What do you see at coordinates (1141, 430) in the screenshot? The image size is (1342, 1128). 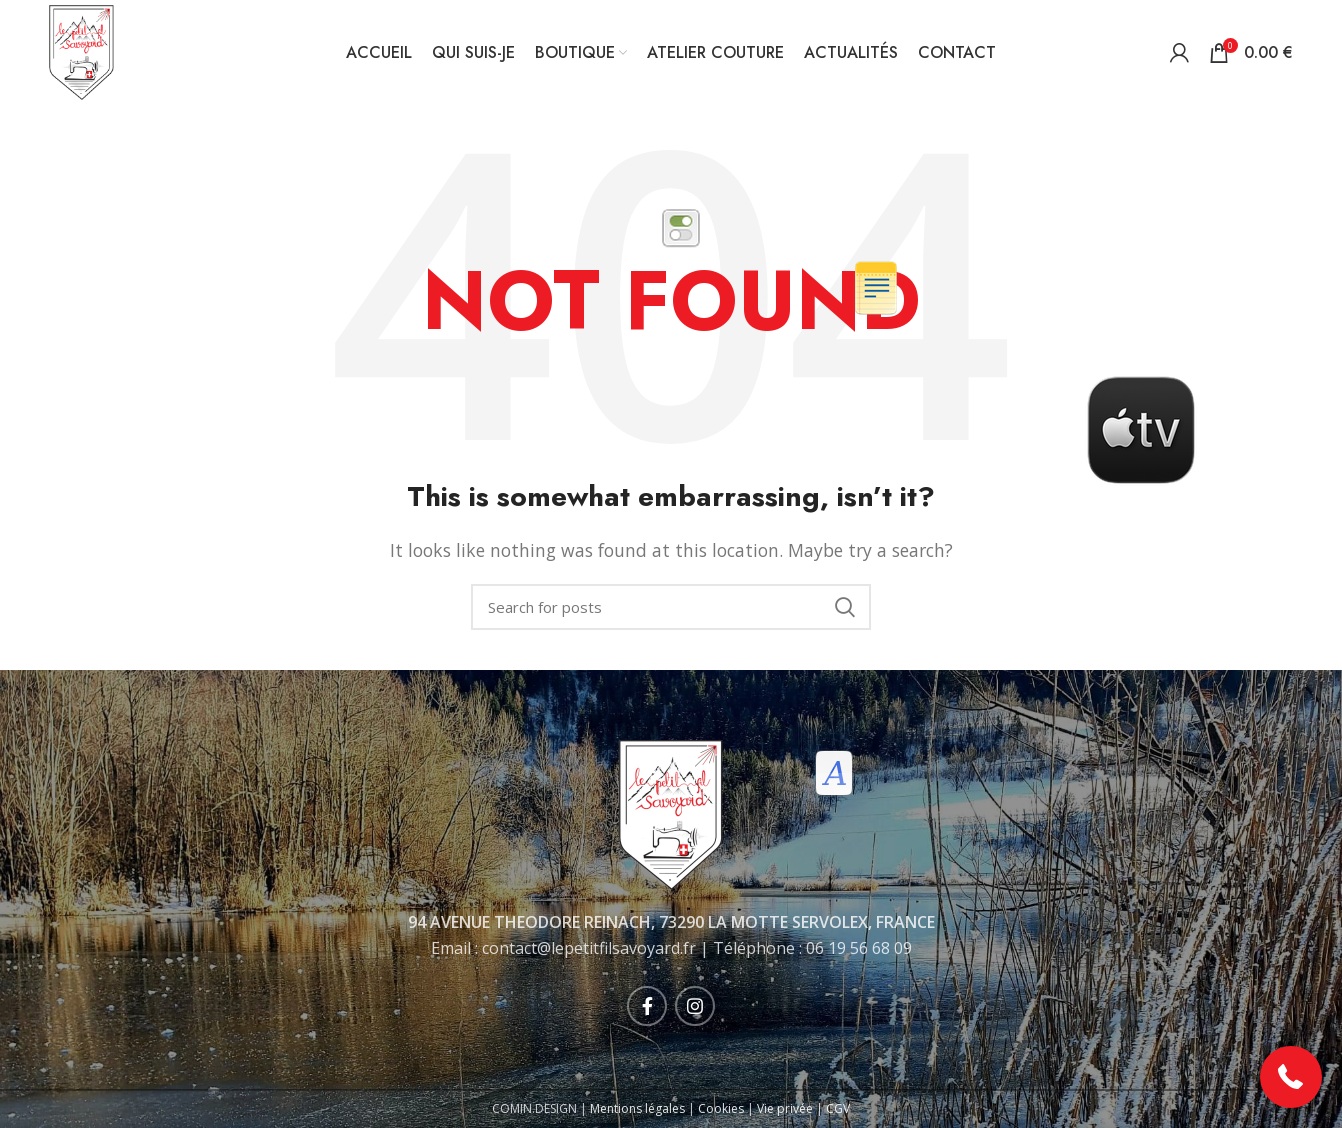 I see `open the Apple TV app` at bounding box center [1141, 430].